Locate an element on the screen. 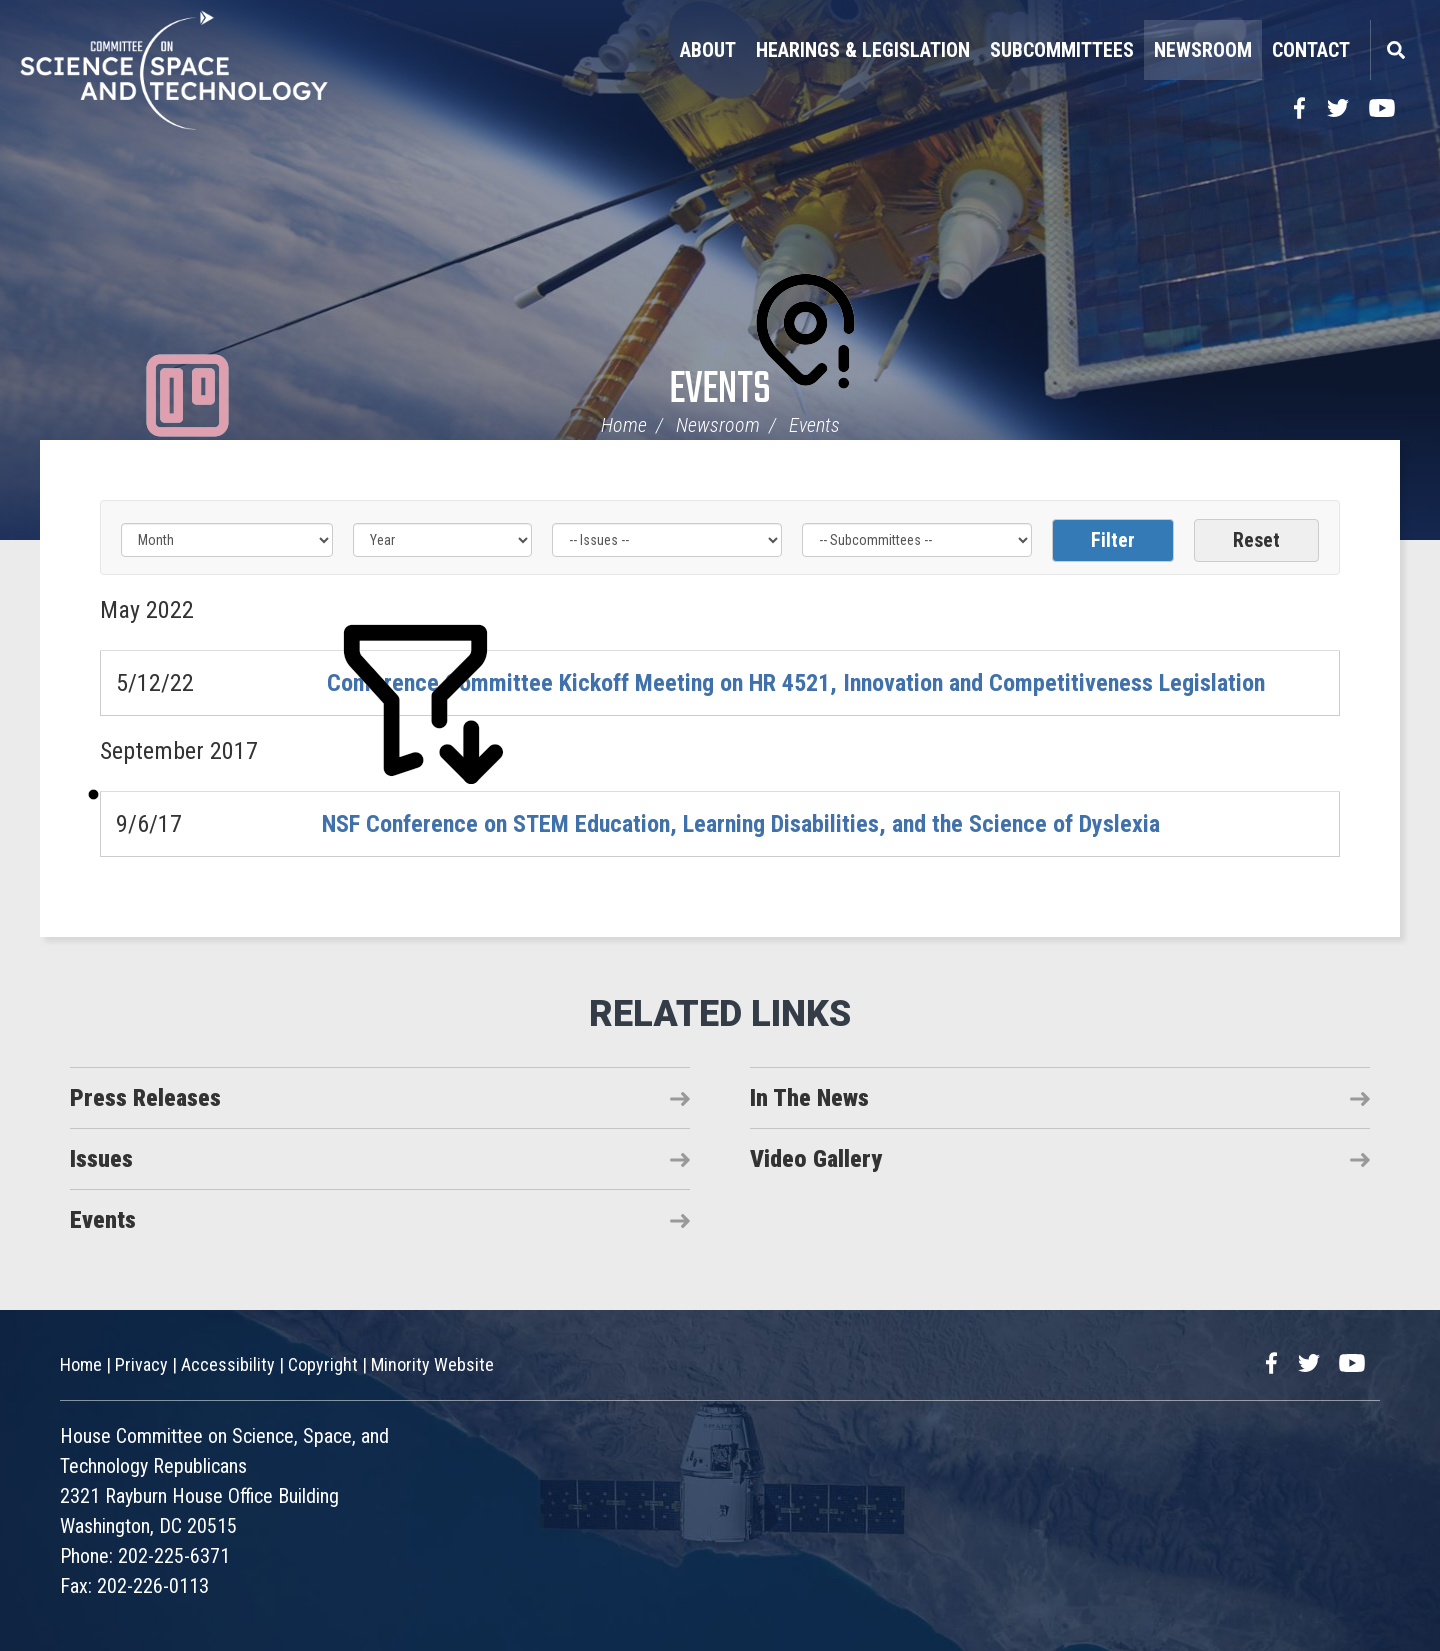  indicates an unread notification or new item is located at coordinates (93, 794).